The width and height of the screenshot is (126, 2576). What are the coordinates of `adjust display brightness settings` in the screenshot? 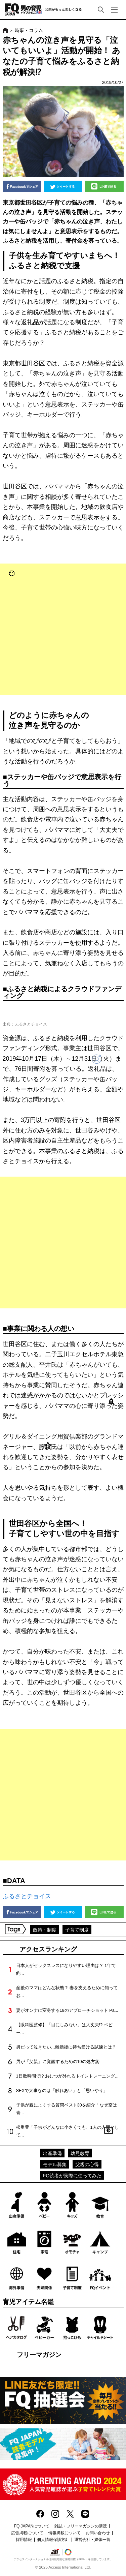 It's located at (109, 2130).